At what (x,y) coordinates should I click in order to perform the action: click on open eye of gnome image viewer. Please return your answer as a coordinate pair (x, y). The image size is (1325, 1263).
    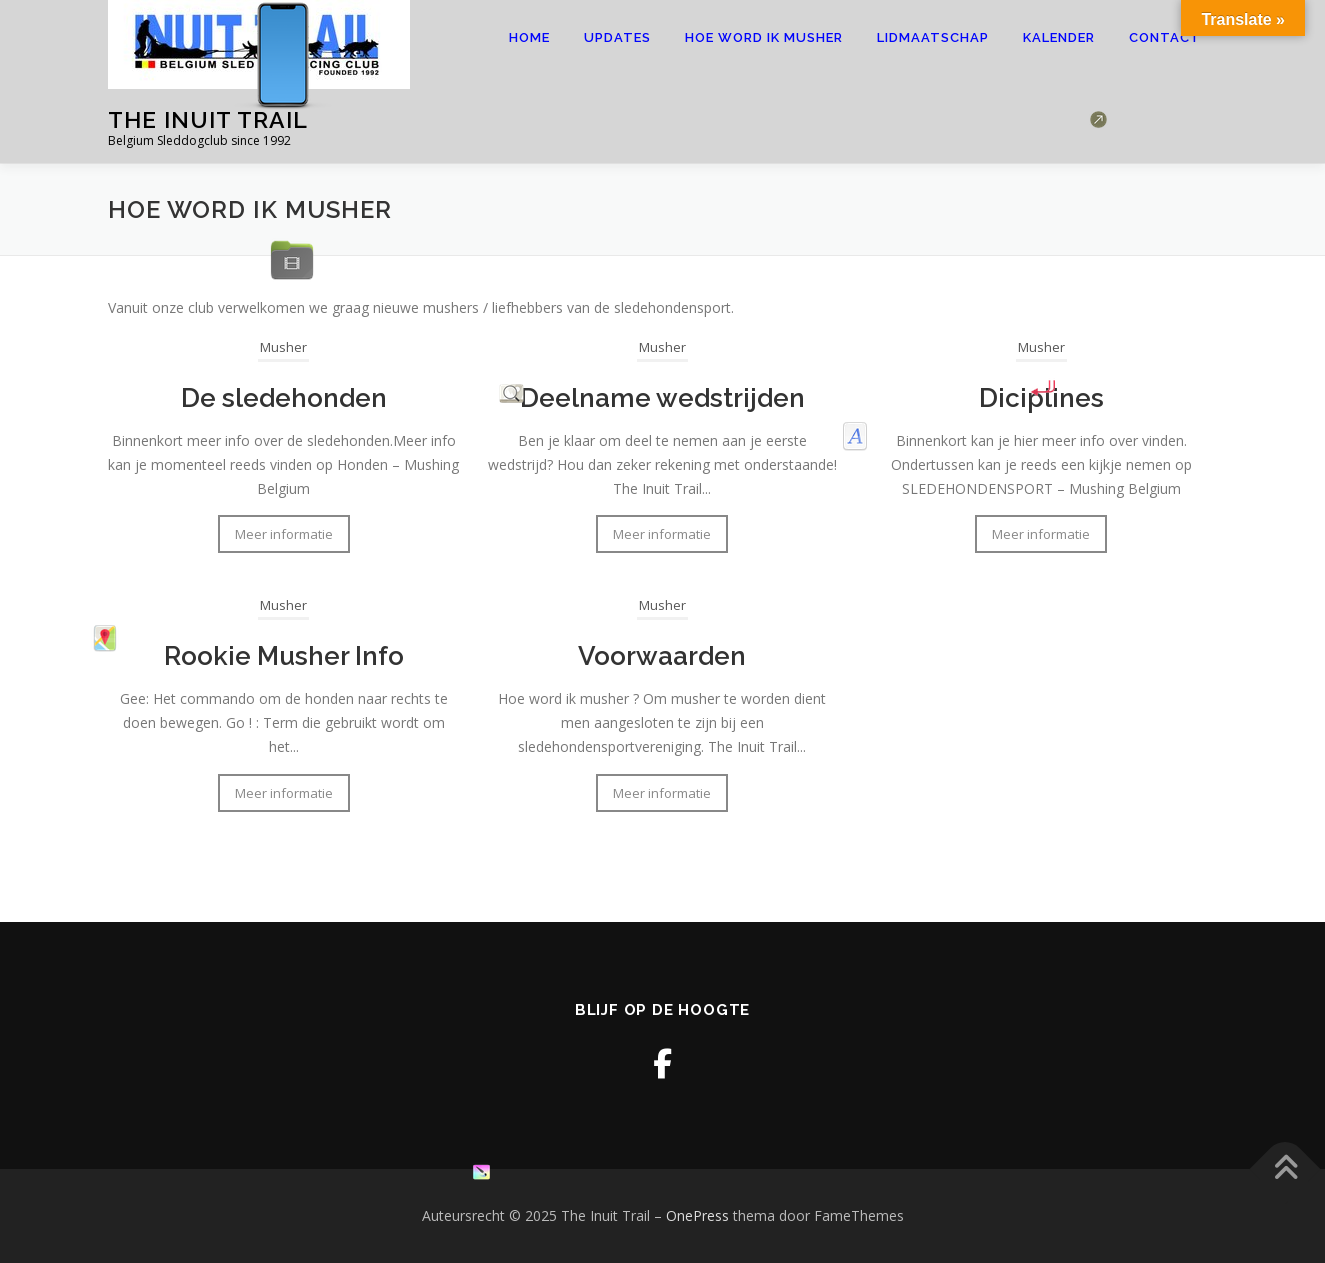
    Looking at the image, I should click on (511, 393).